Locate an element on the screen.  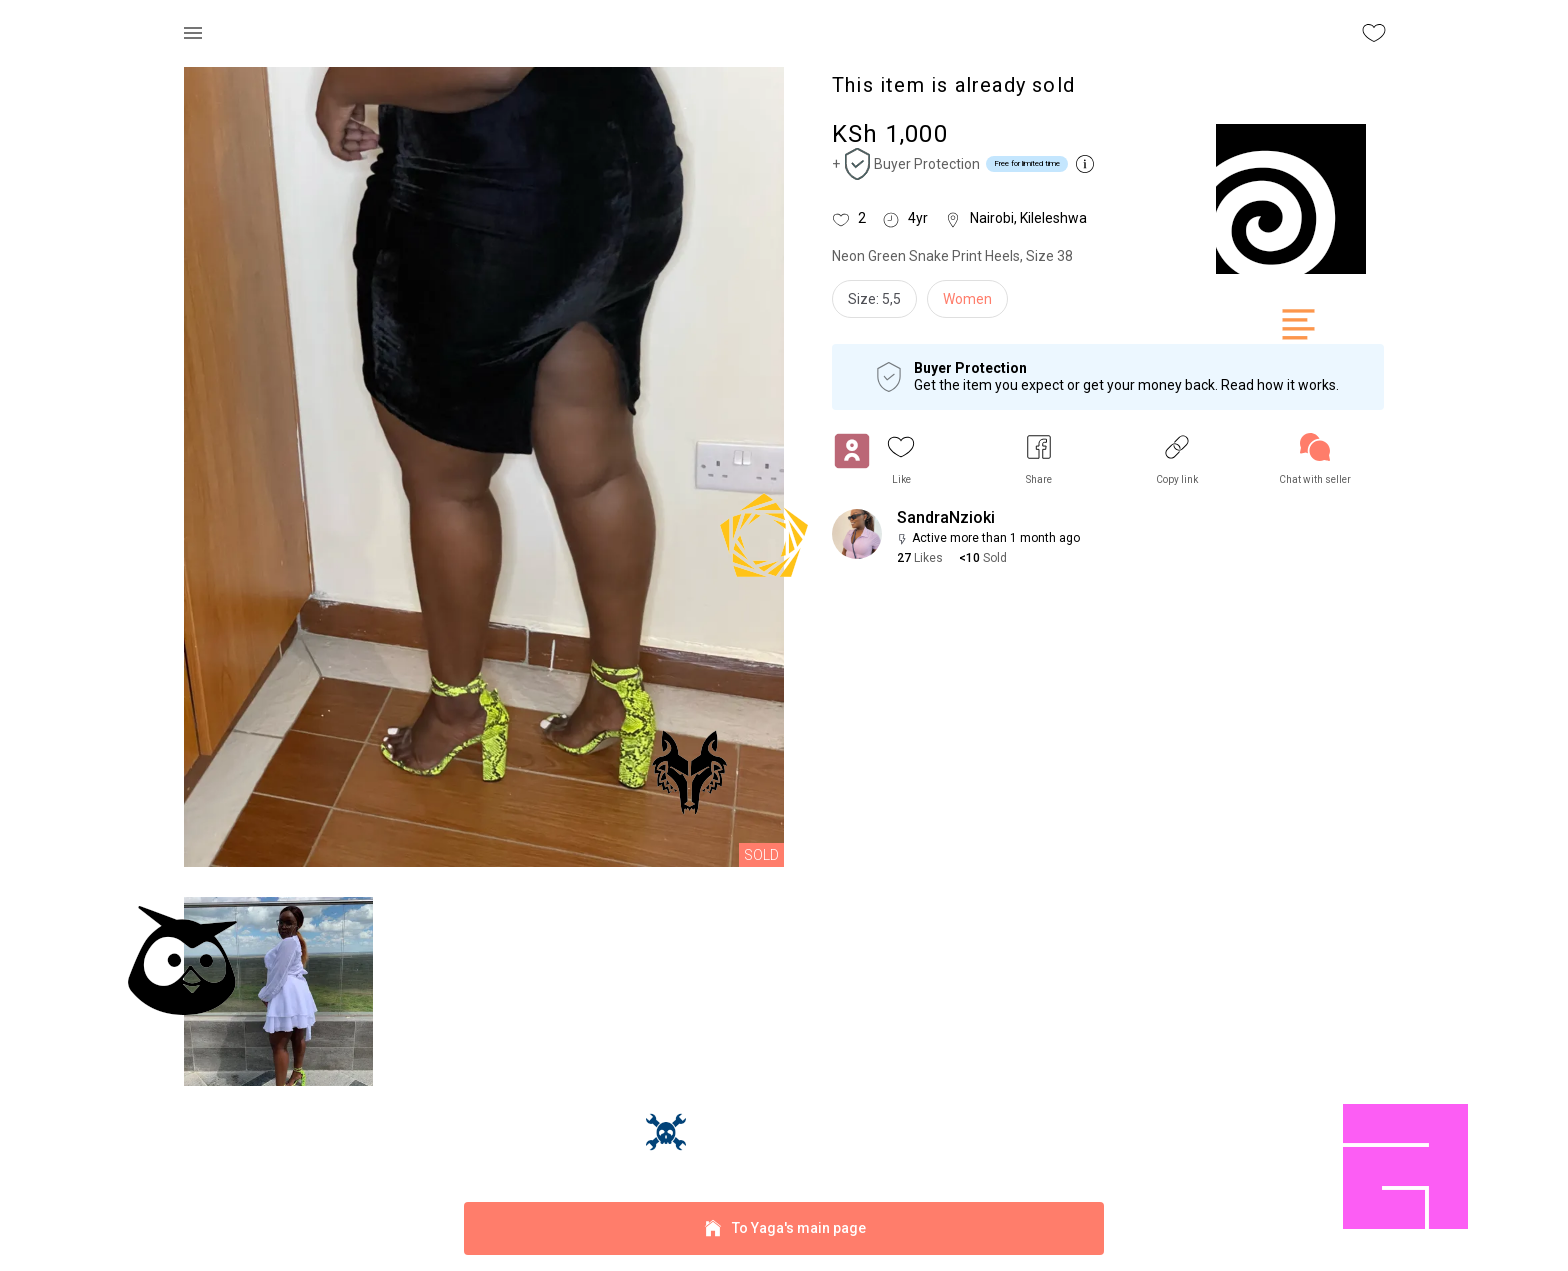
awesomewm window manager logo is located at coordinates (1405, 1166).